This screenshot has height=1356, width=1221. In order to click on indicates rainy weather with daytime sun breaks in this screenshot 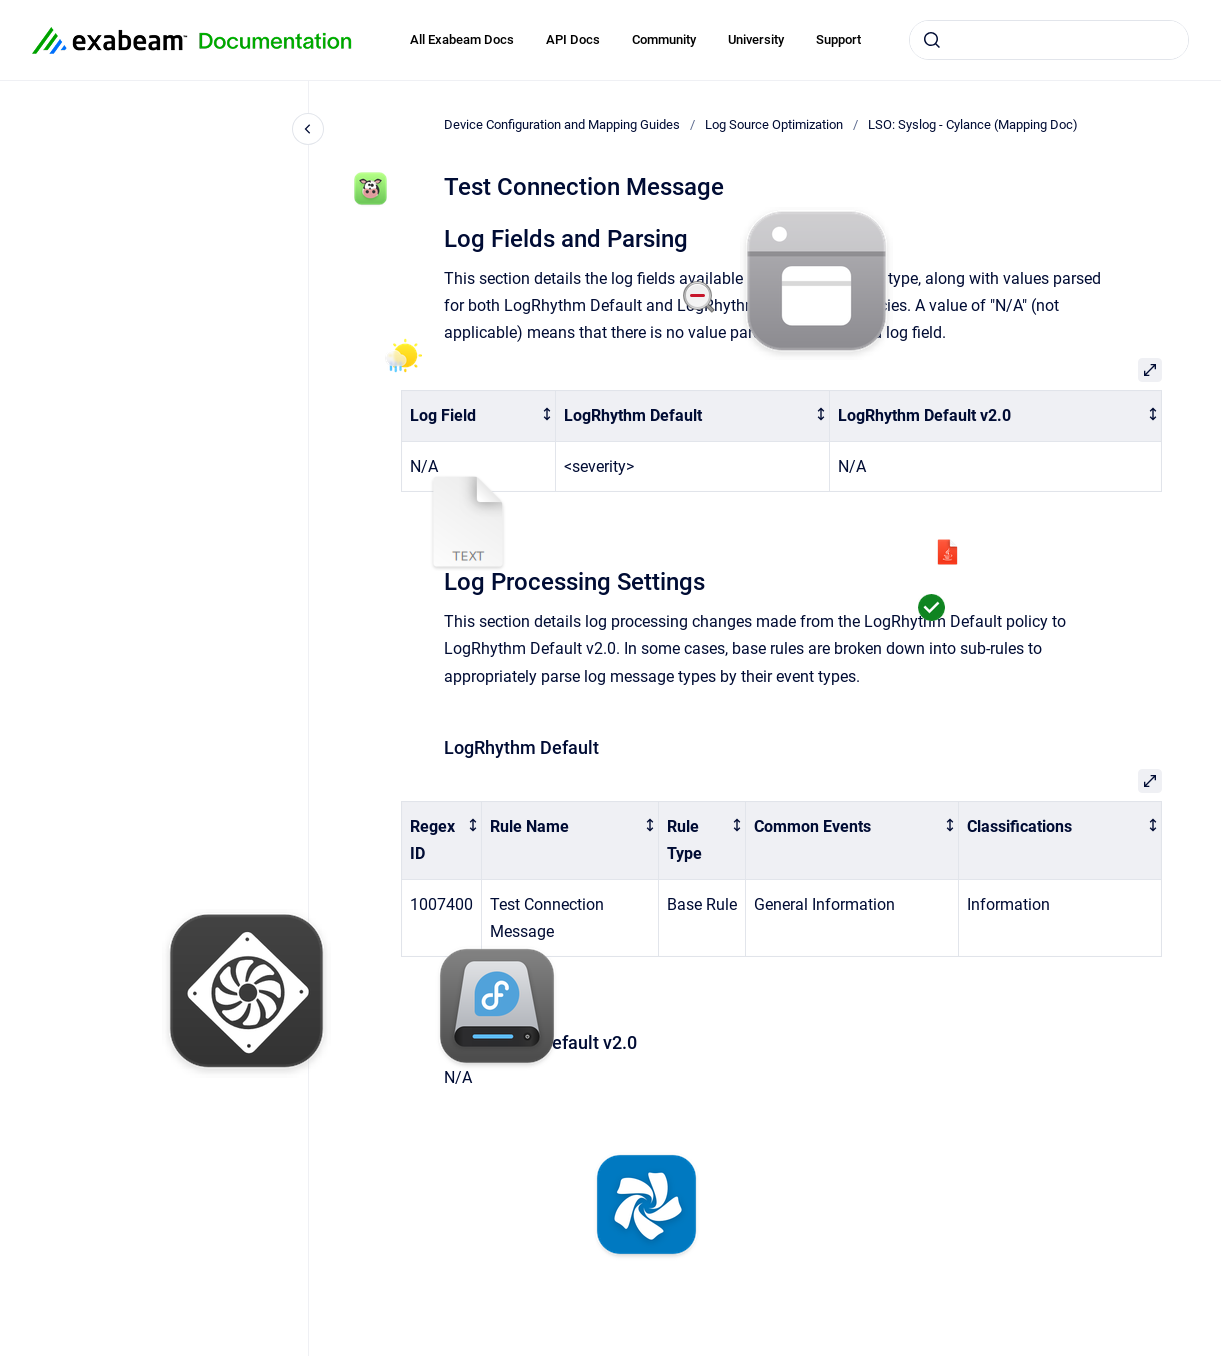, I will do `click(403, 355)`.